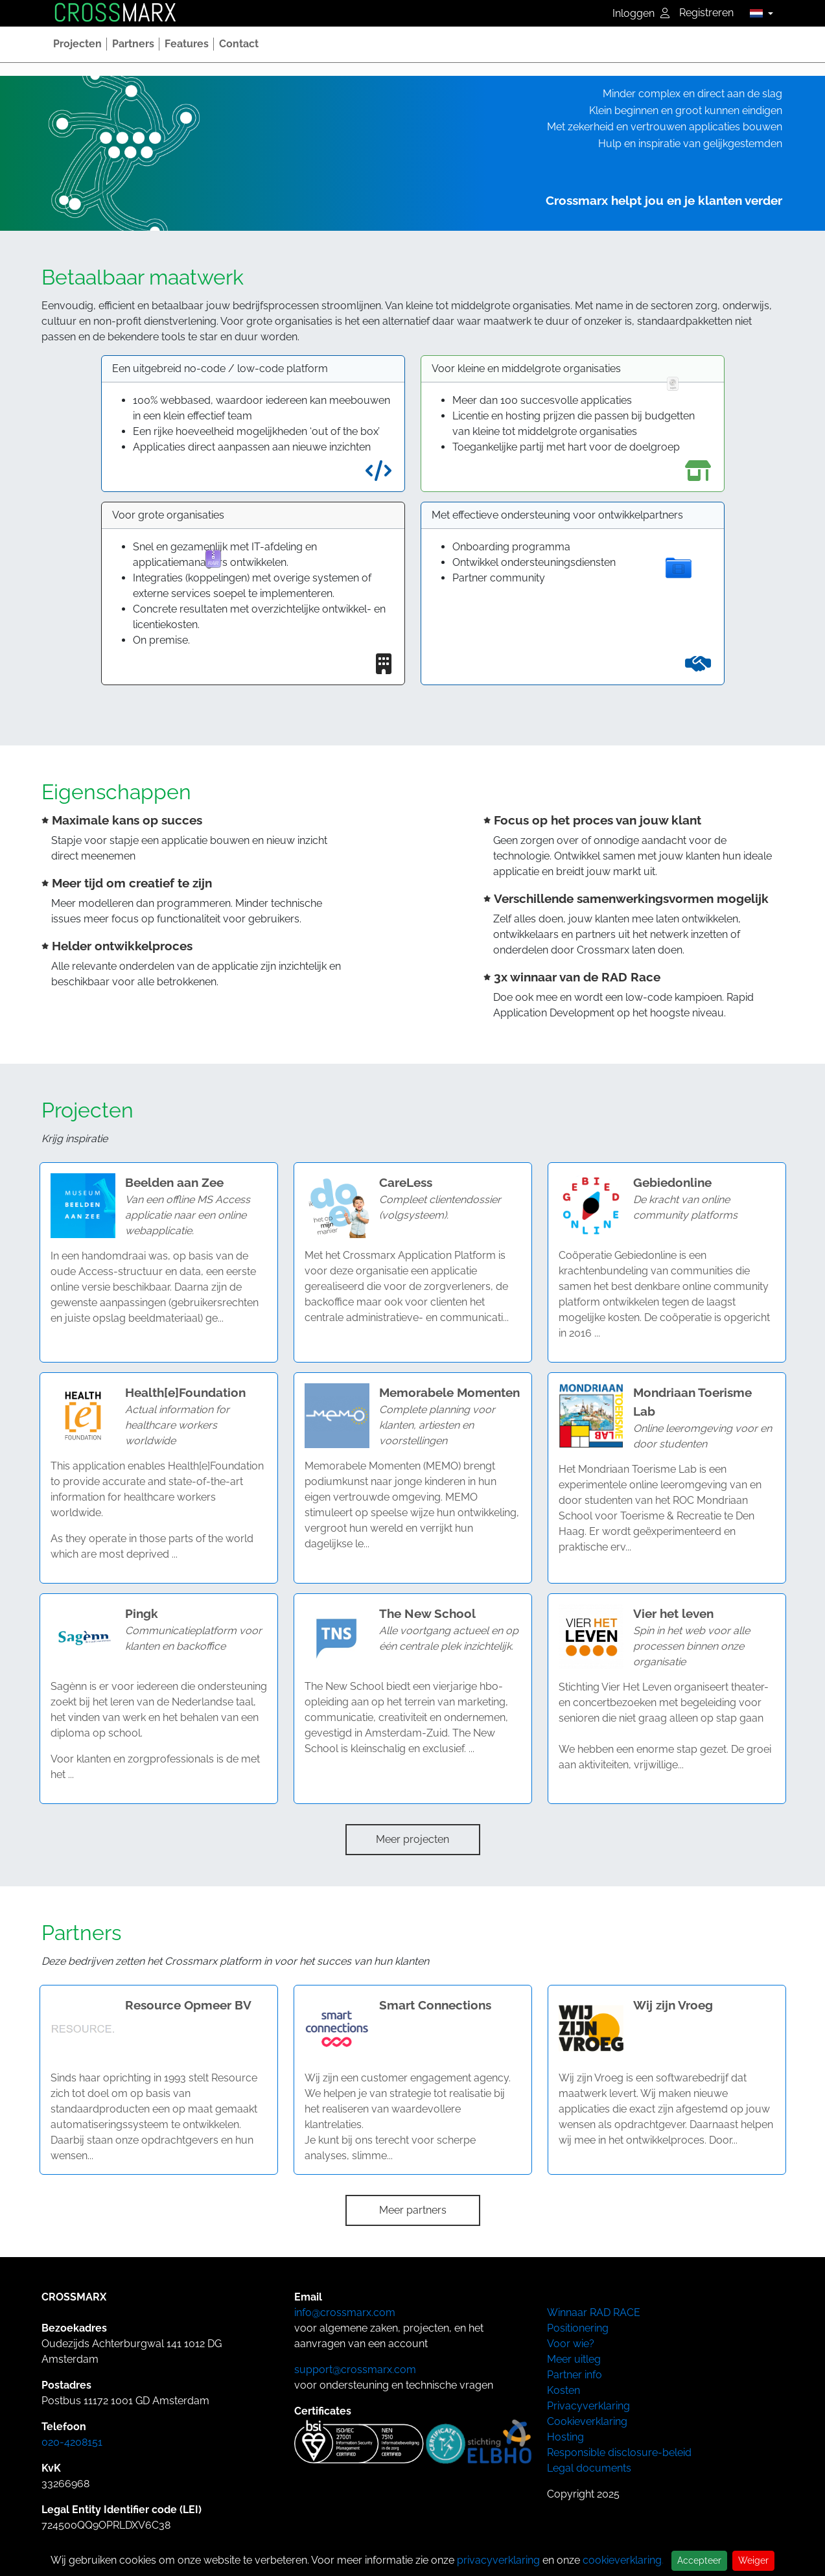 Image resolution: width=825 pixels, height=2576 pixels. Describe the element at coordinates (213, 559) in the screenshot. I see `a compressed RAR archive file` at that location.